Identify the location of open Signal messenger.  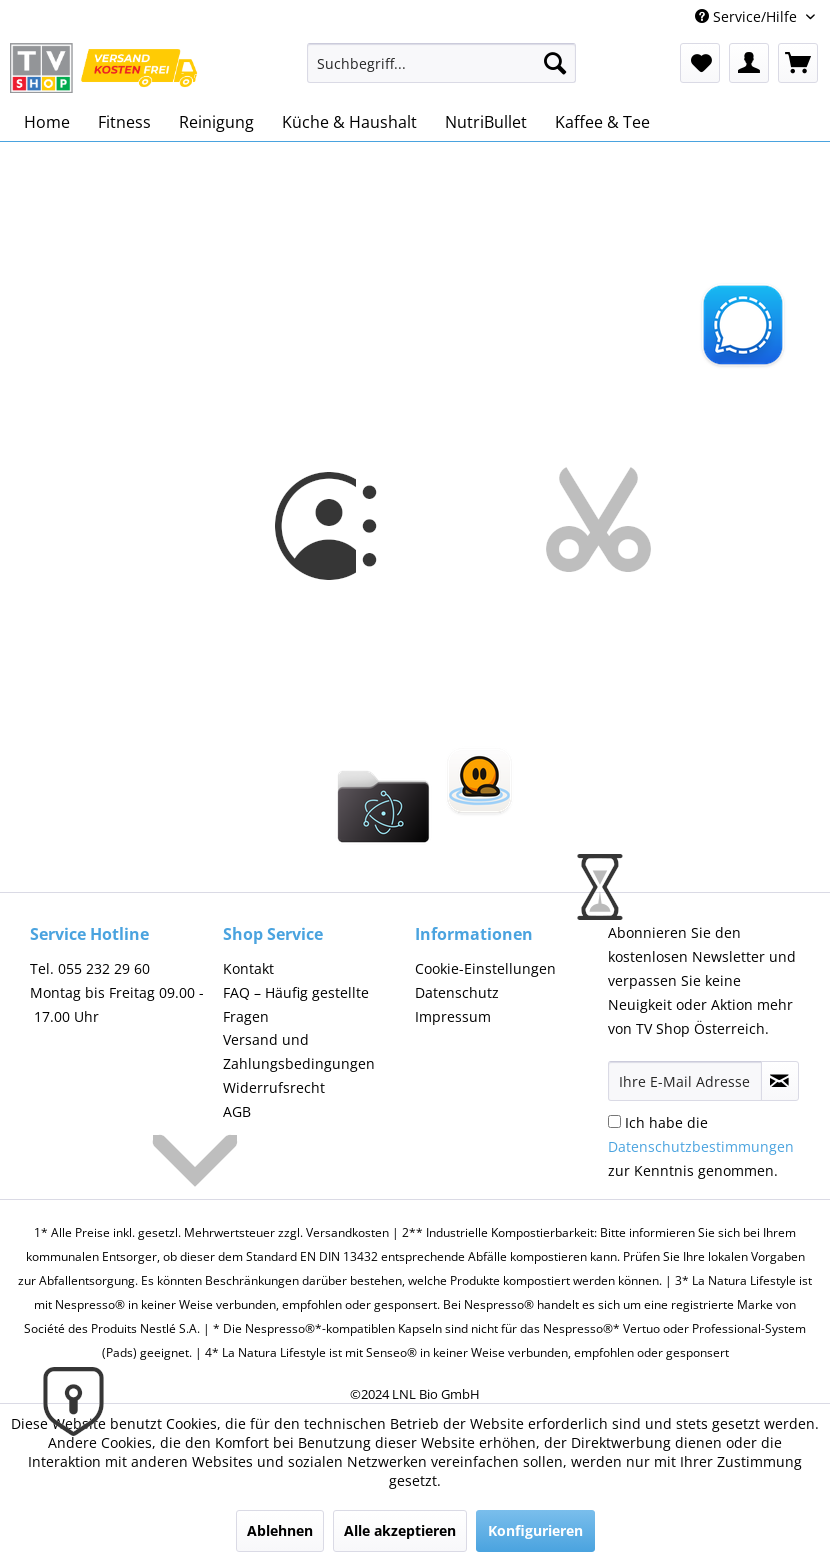
(743, 325).